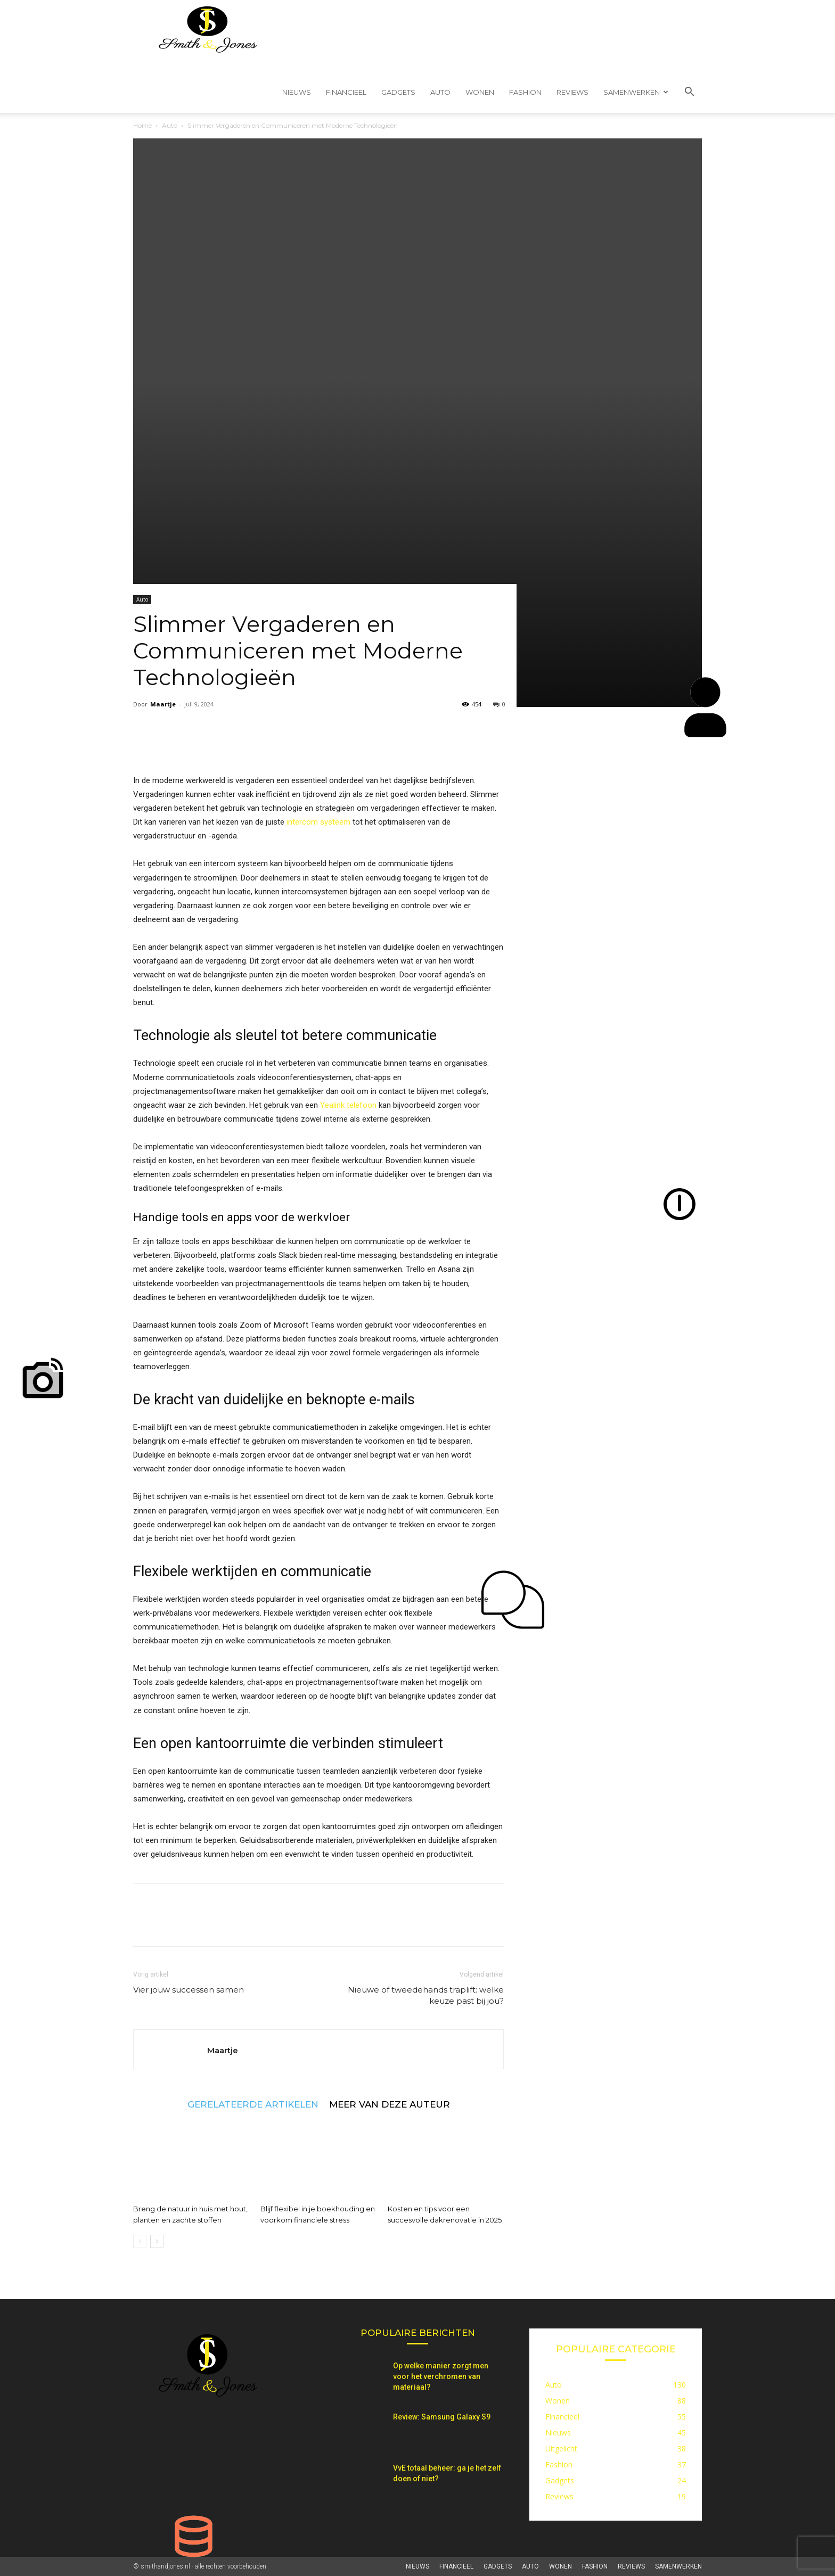  I want to click on connect to a wireless or linked camera device, so click(43, 1378).